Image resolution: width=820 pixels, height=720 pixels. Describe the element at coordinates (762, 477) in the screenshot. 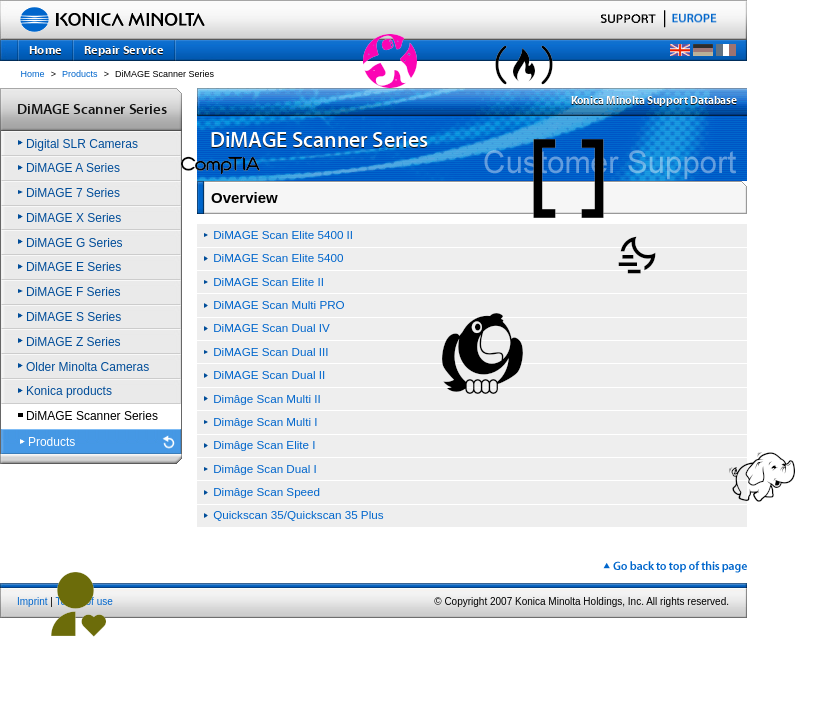

I see `apache hadoop platform logo` at that location.